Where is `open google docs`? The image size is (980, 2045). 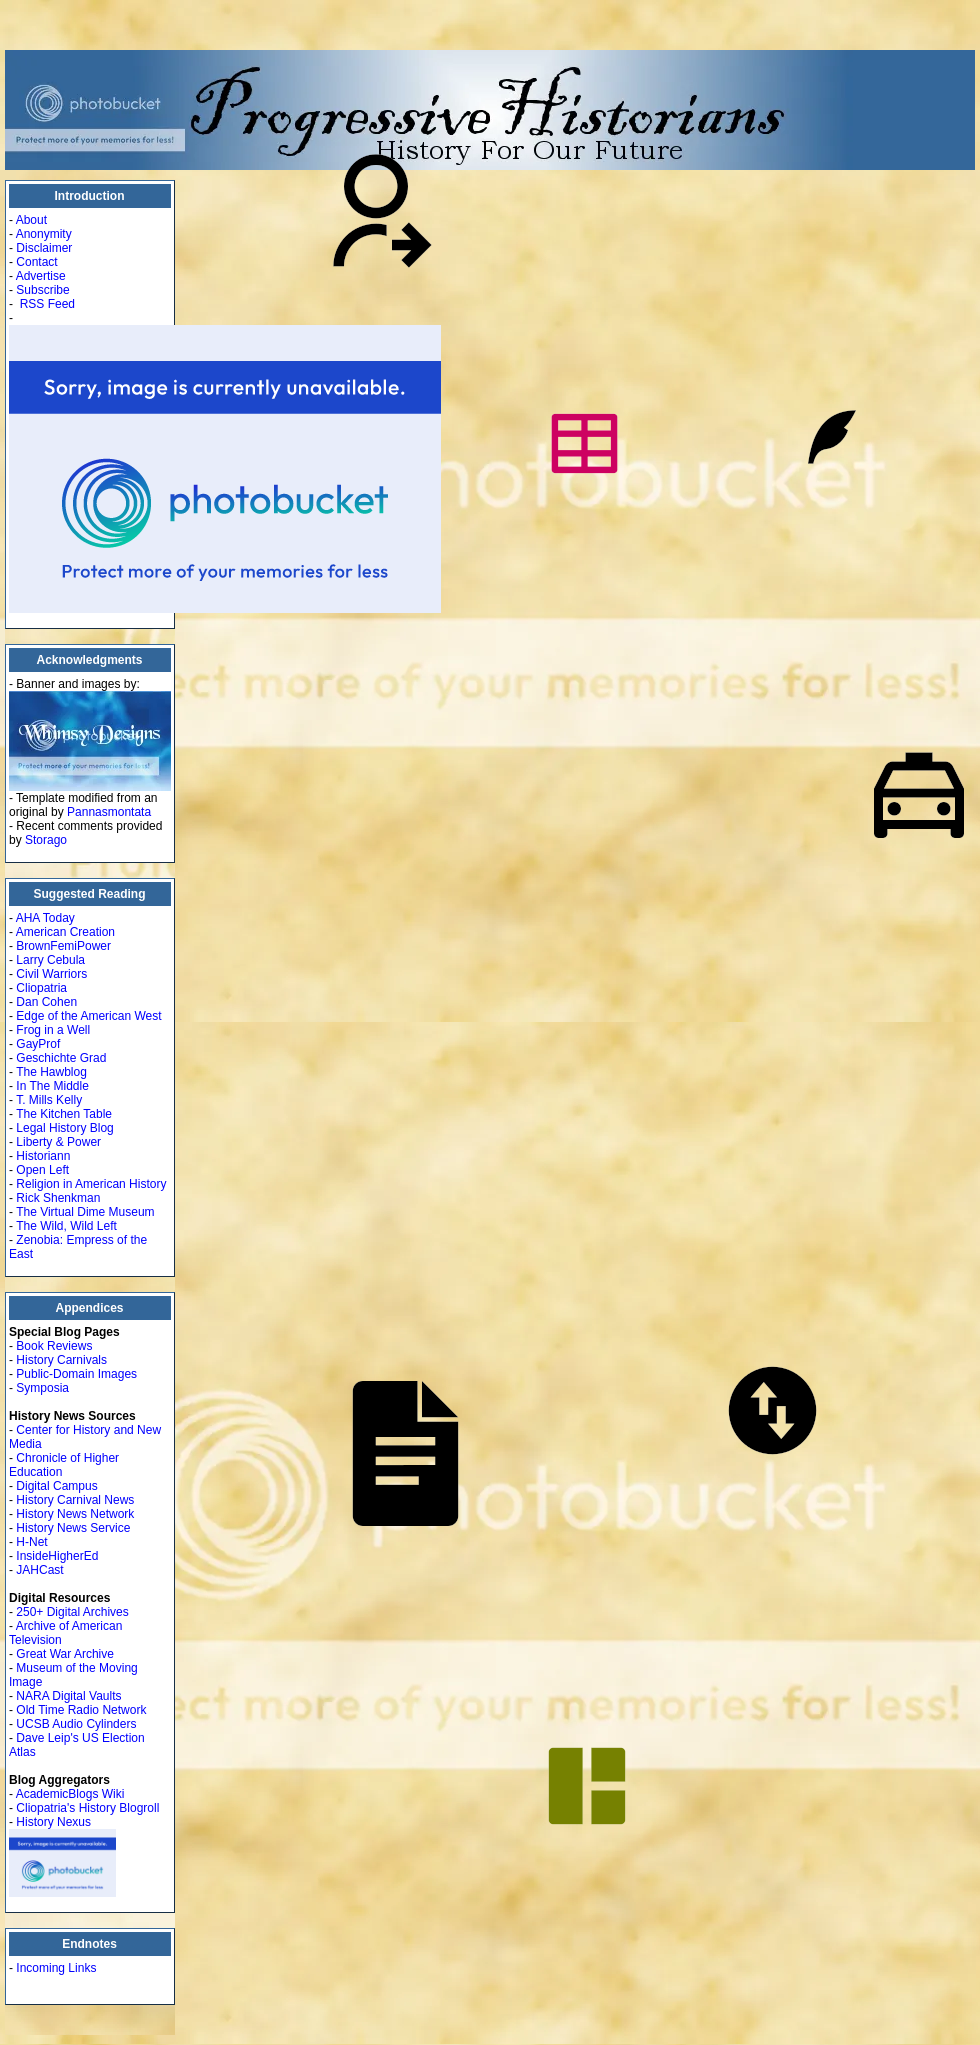 open google docs is located at coordinates (405, 1453).